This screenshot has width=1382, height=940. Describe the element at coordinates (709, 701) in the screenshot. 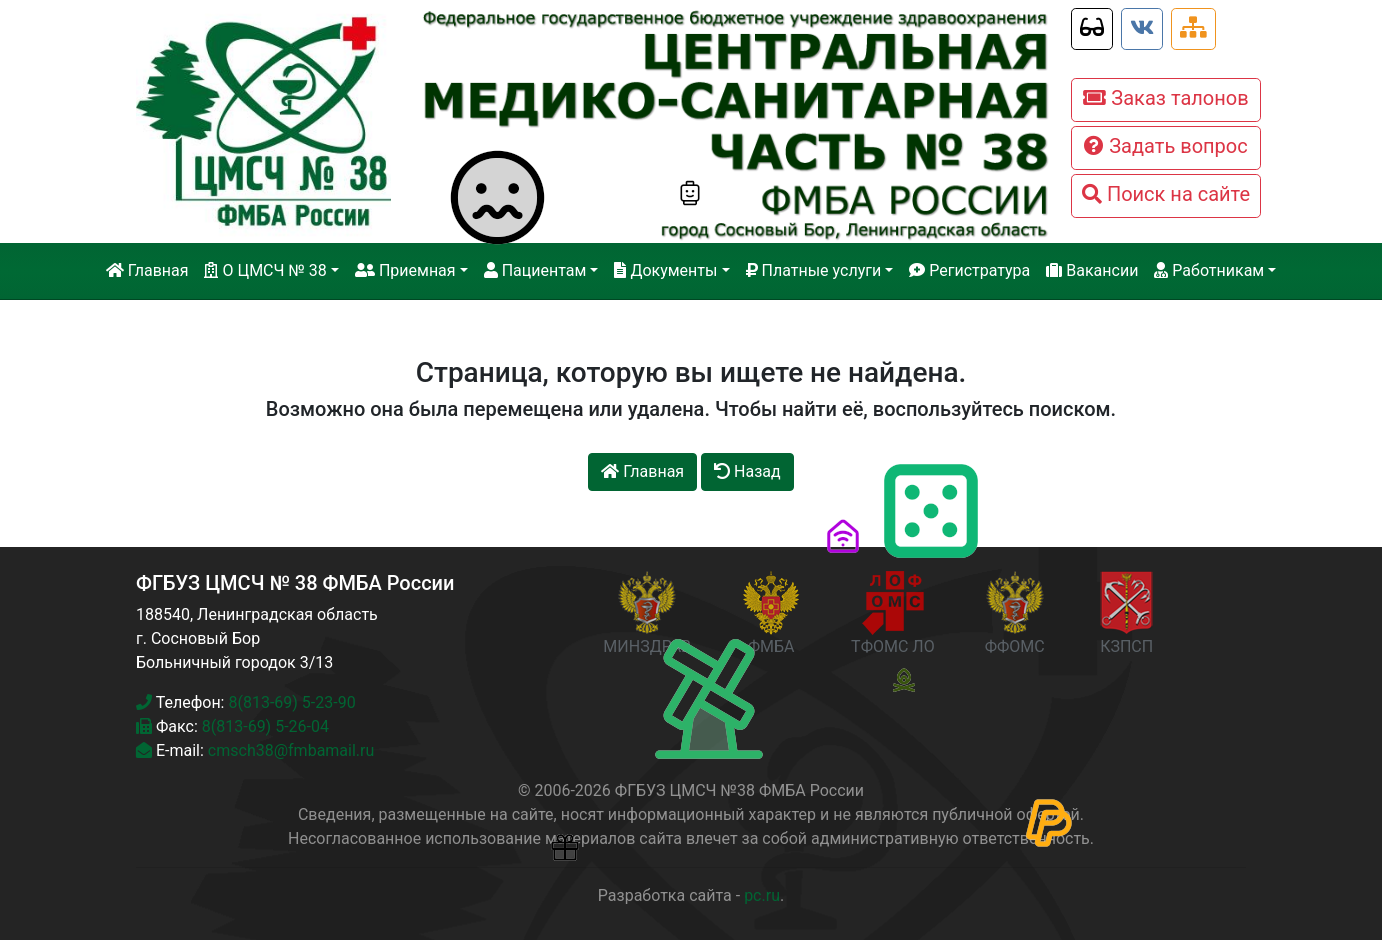

I see `indicates renewable or wind energy options` at that location.